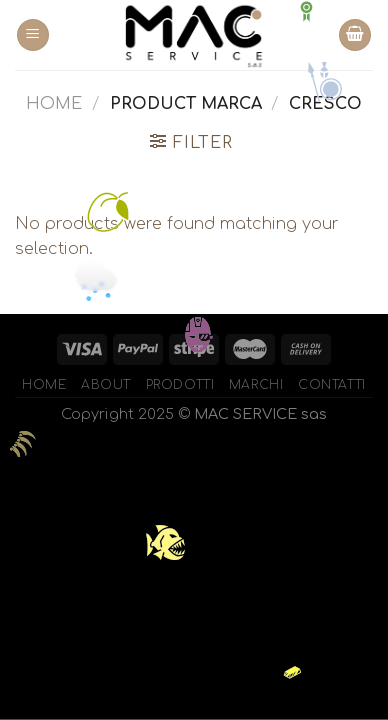  Describe the element at coordinates (108, 212) in the screenshot. I see `represents a fruit or produce category` at that location.